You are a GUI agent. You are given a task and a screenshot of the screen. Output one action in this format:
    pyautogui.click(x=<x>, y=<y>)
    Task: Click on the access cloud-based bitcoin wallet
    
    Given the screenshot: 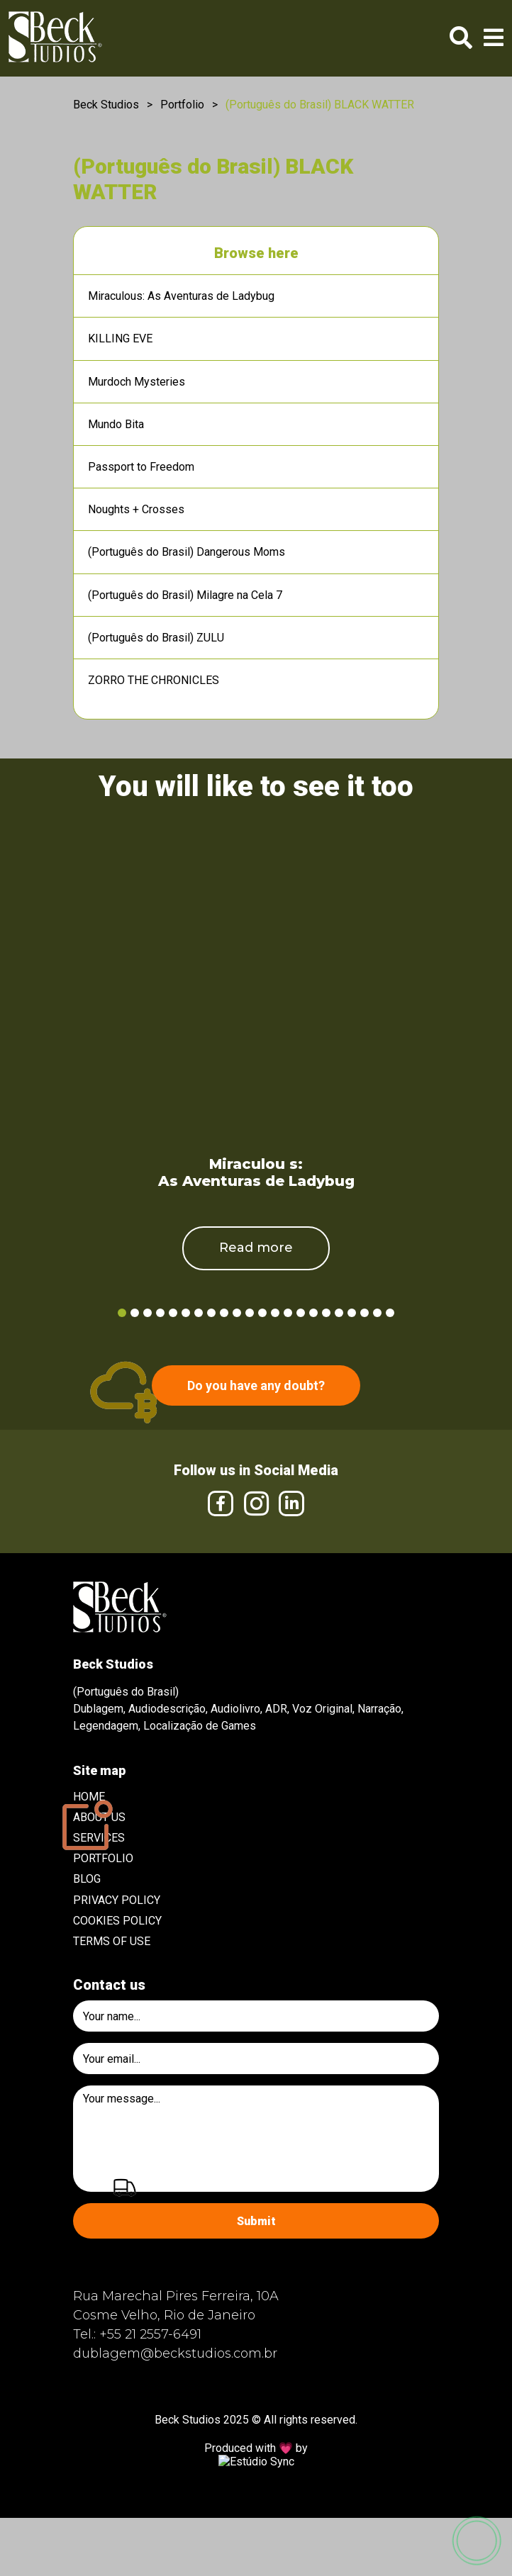 What is the action you would take?
    pyautogui.click(x=125, y=1387)
    